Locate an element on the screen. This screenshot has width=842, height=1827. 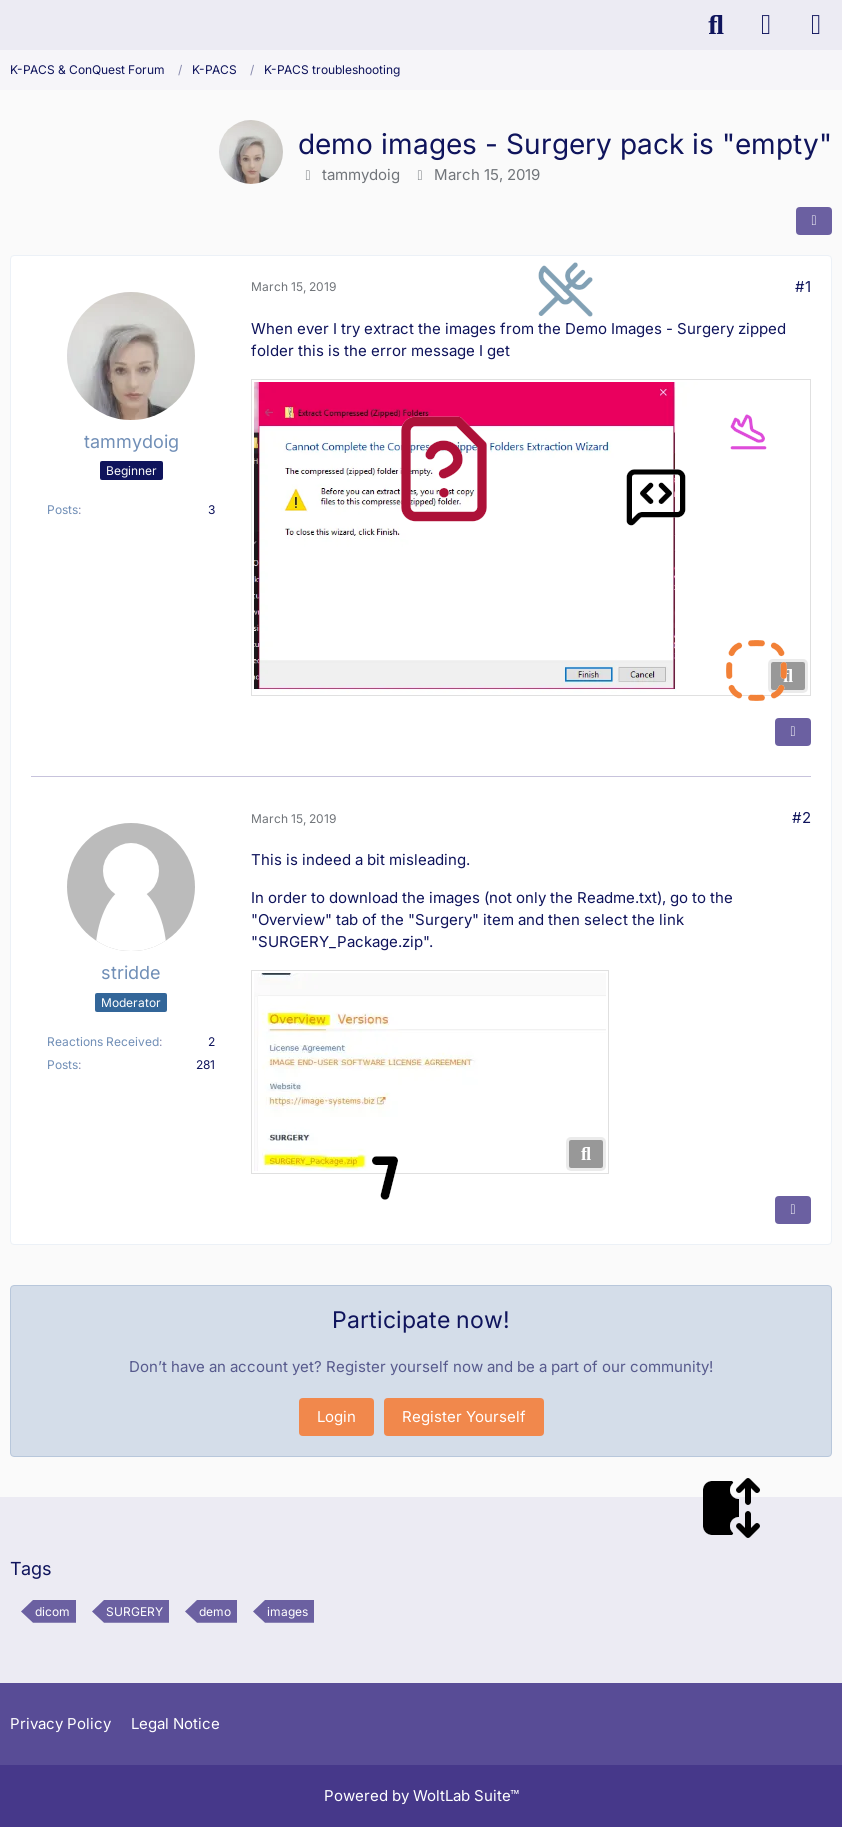
select or crop area with rounded corners is located at coordinates (756, 670).